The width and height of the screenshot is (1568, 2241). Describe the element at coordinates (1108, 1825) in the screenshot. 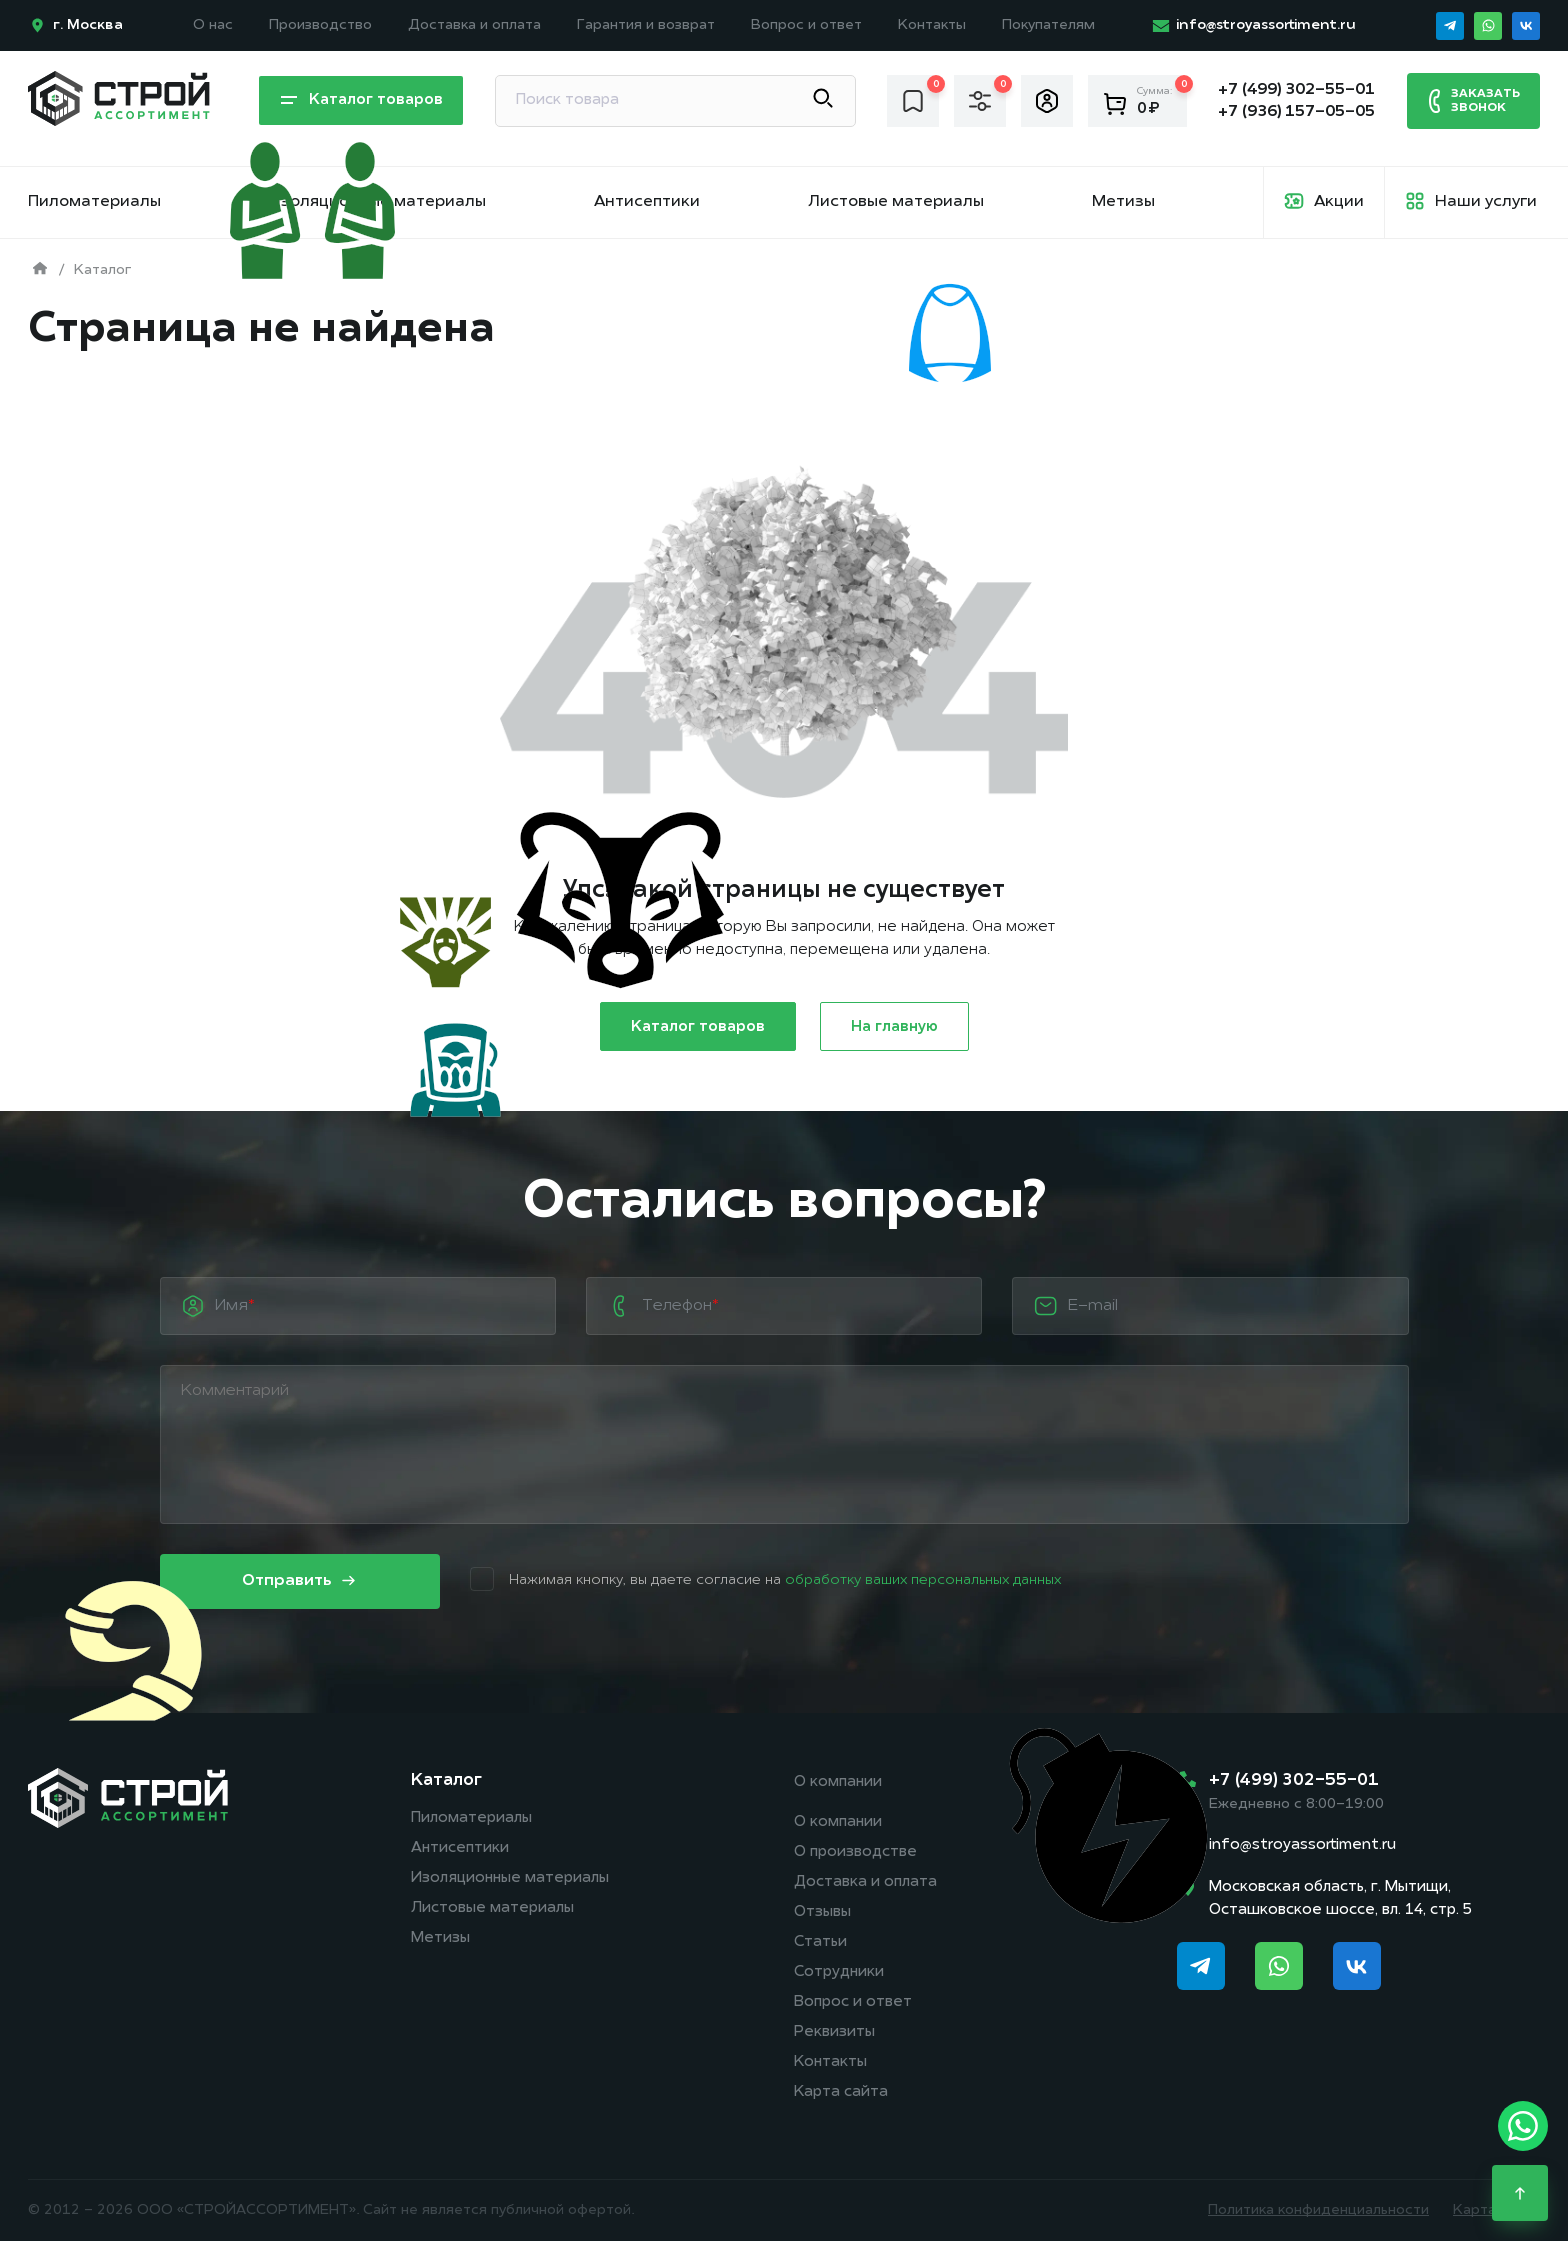

I see `activate an explosive or power attack ability` at that location.